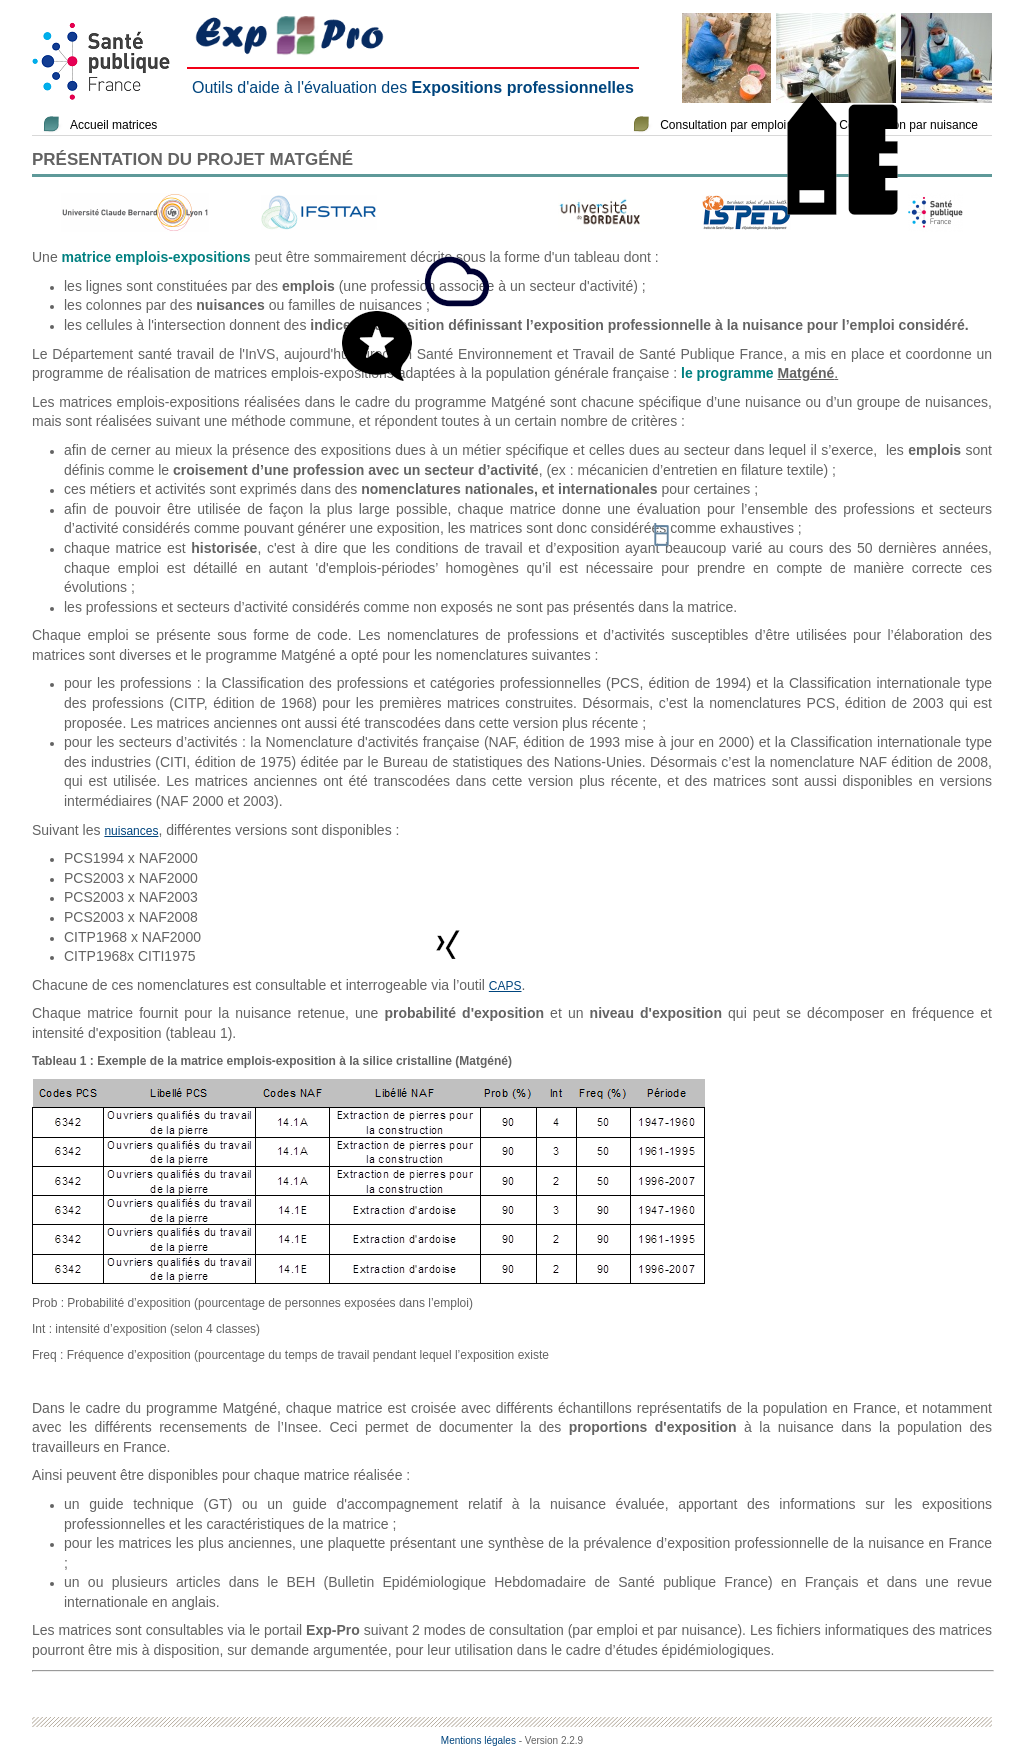  I want to click on open the Micro.blog app, so click(377, 346).